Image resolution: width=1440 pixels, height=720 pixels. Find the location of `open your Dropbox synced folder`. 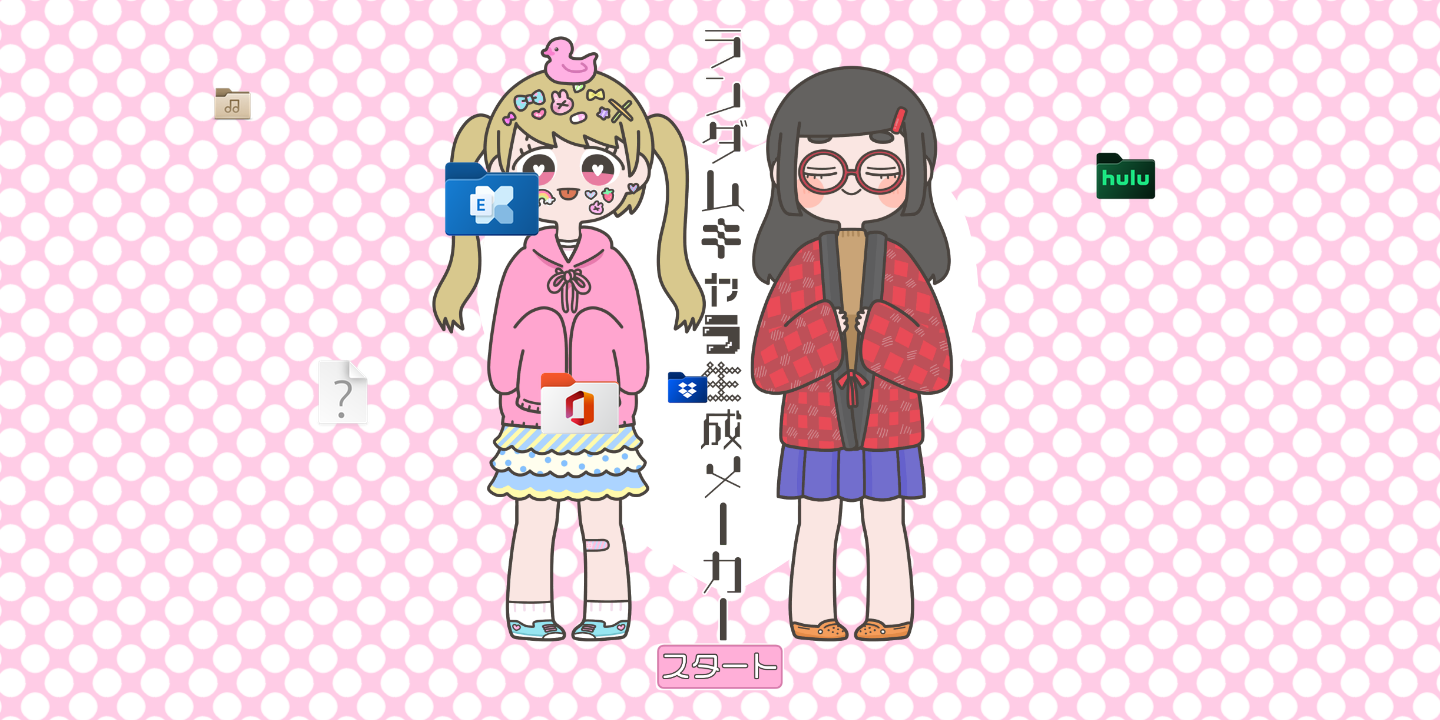

open your Dropbox synced folder is located at coordinates (687, 388).